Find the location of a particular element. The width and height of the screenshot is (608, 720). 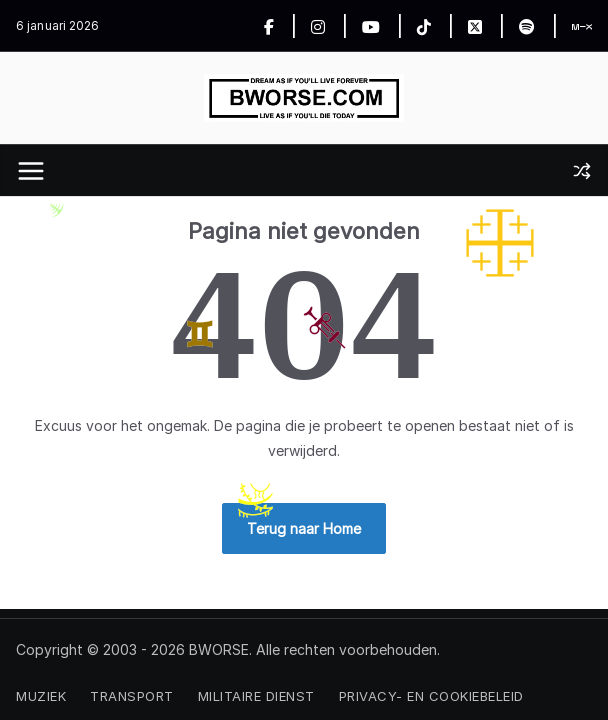

indicates sound or audio waves emitting is located at coordinates (56, 210).